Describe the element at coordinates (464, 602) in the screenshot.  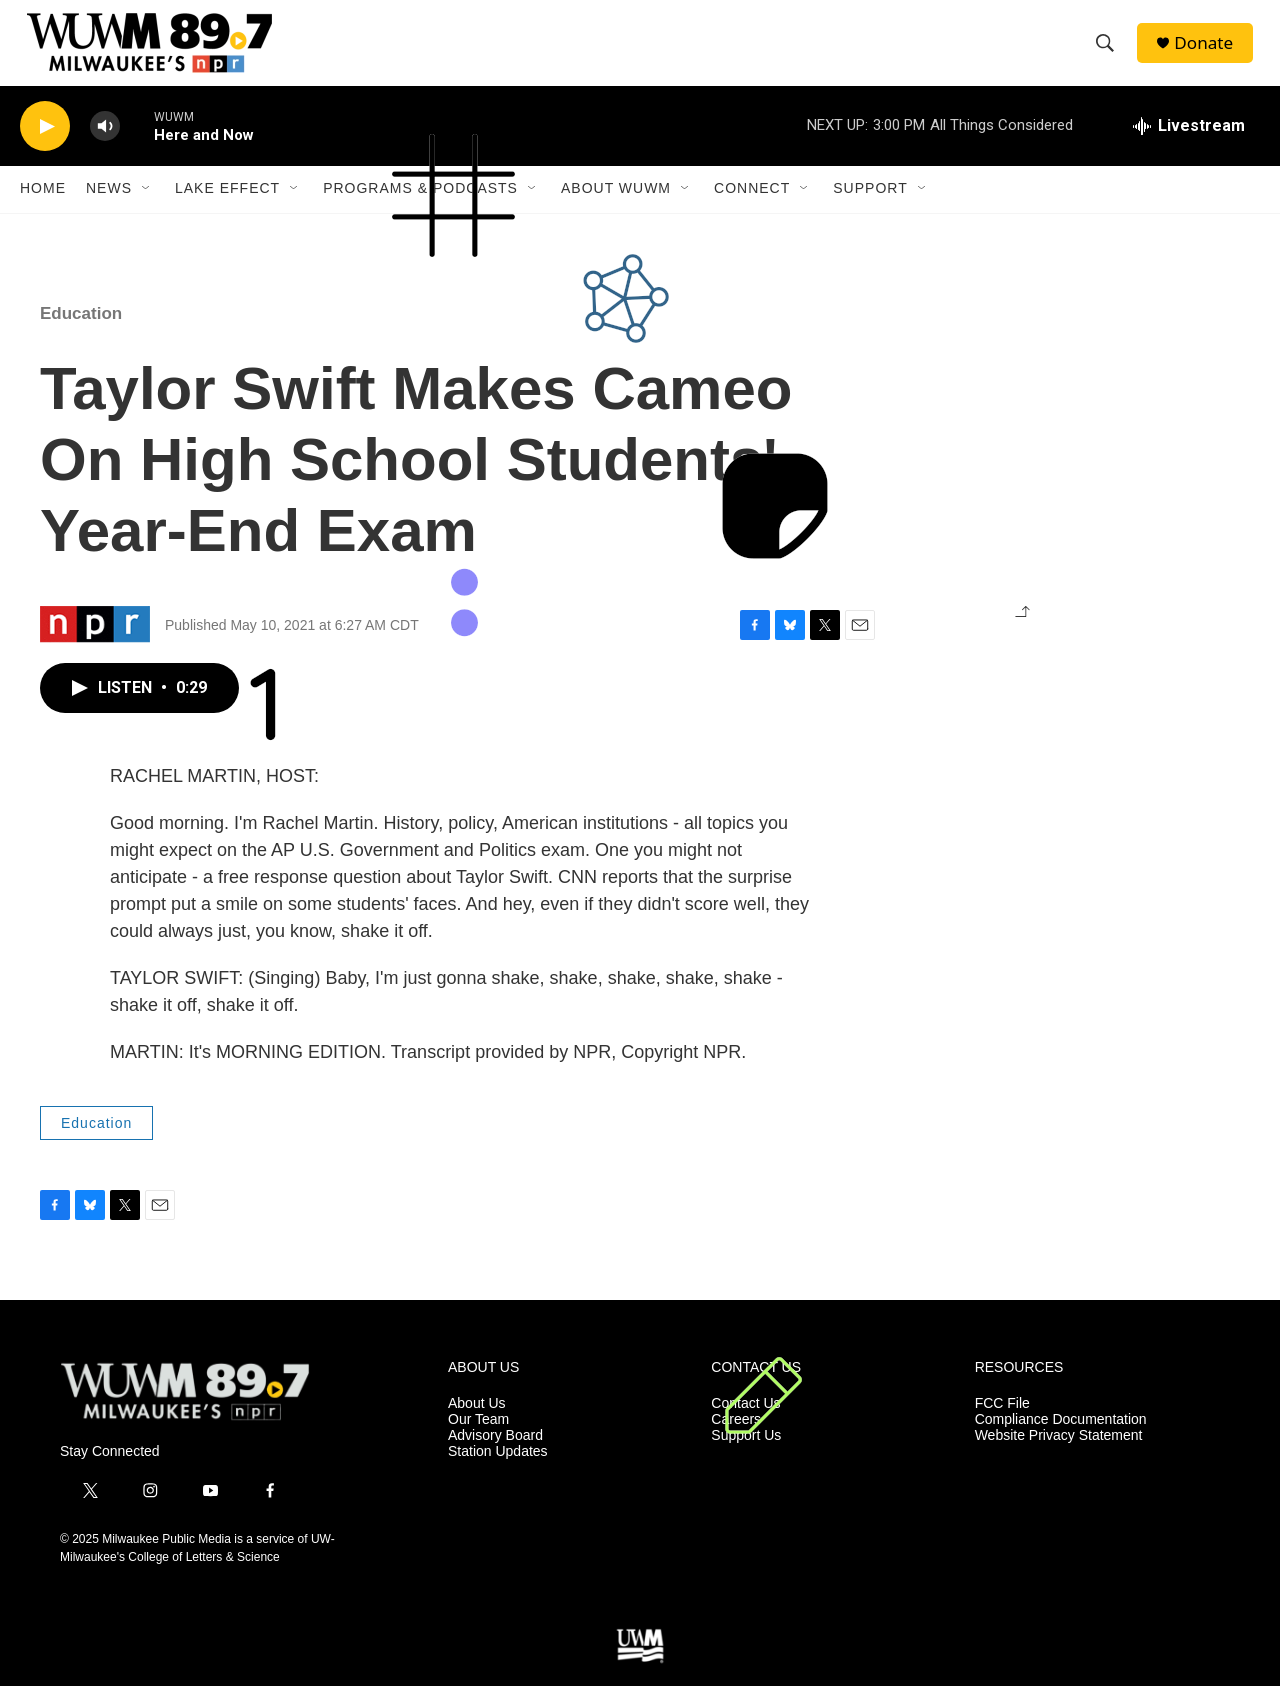
I see `access more options or actions` at that location.